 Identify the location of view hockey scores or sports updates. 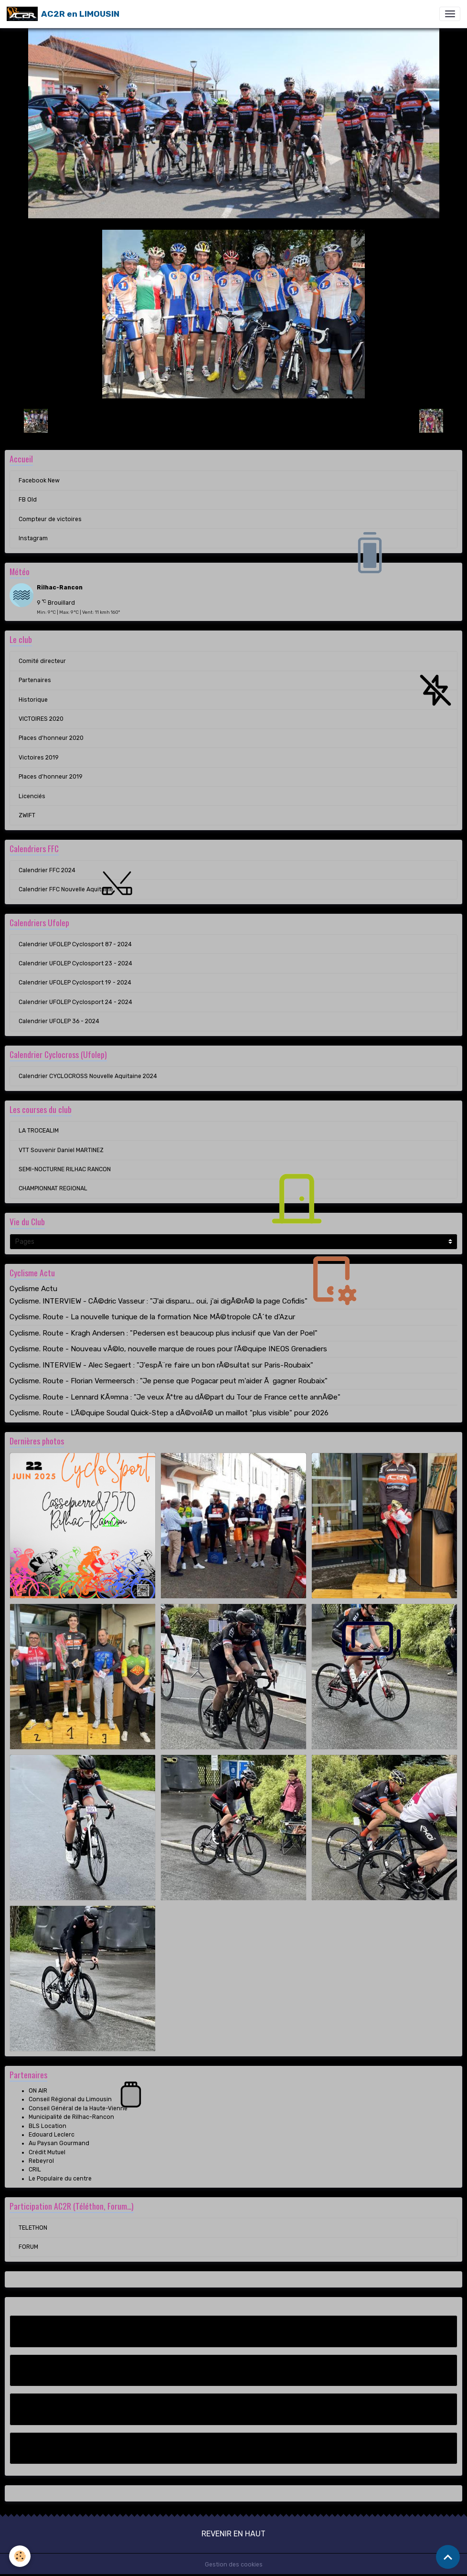
(117, 883).